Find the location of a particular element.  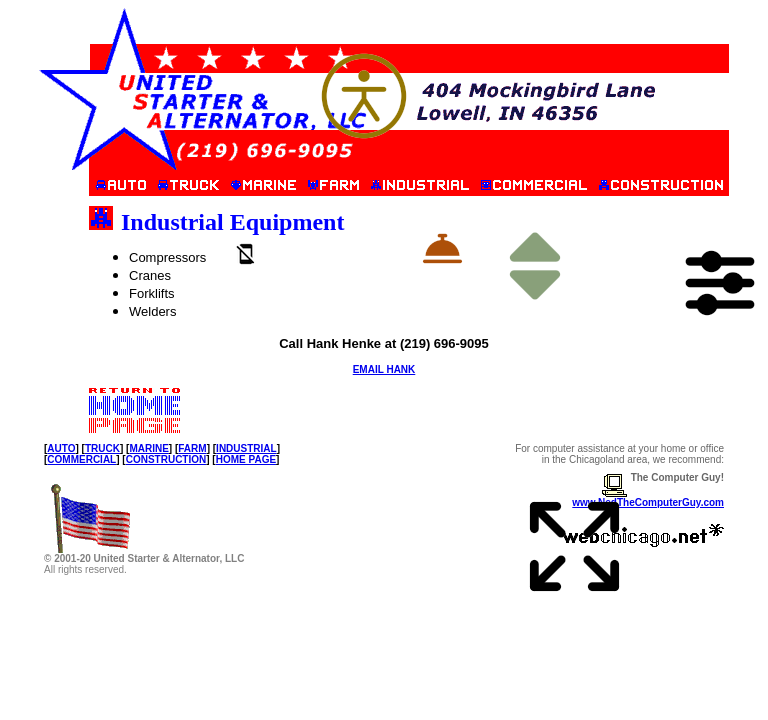

no cell phone service available is located at coordinates (246, 254).